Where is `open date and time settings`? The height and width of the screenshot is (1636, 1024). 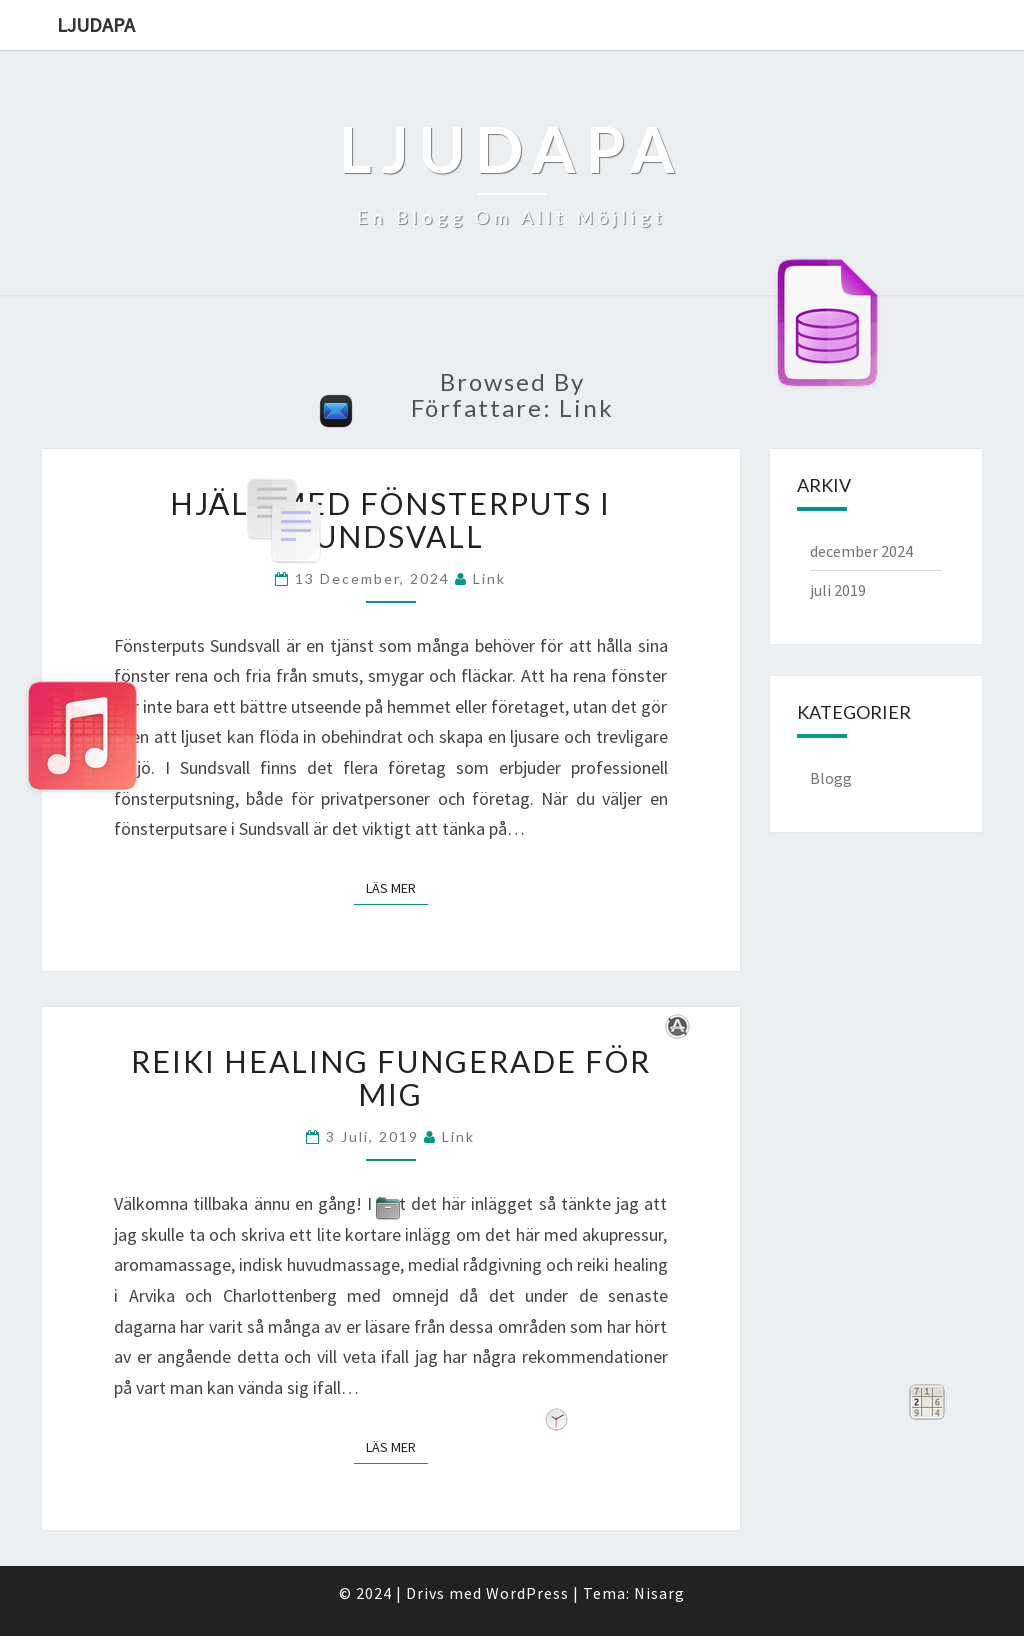
open date and time settings is located at coordinates (556, 1419).